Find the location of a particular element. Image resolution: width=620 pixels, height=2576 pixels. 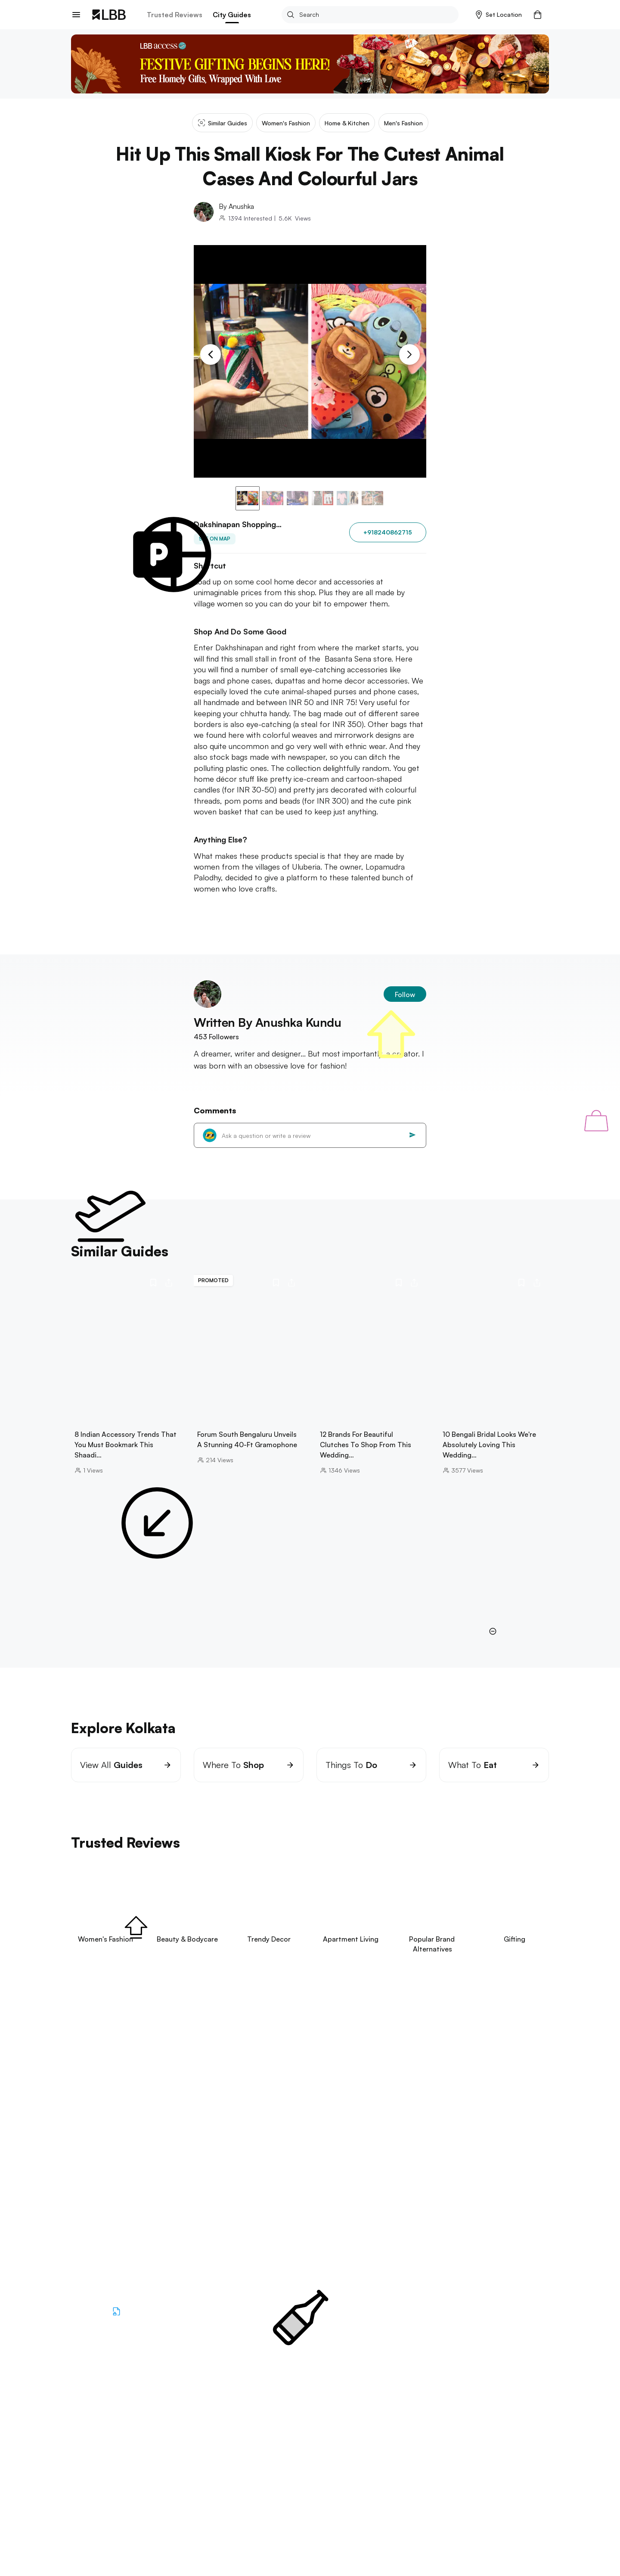

browse alcoholic beverage options is located at coordinates (300, 2318).